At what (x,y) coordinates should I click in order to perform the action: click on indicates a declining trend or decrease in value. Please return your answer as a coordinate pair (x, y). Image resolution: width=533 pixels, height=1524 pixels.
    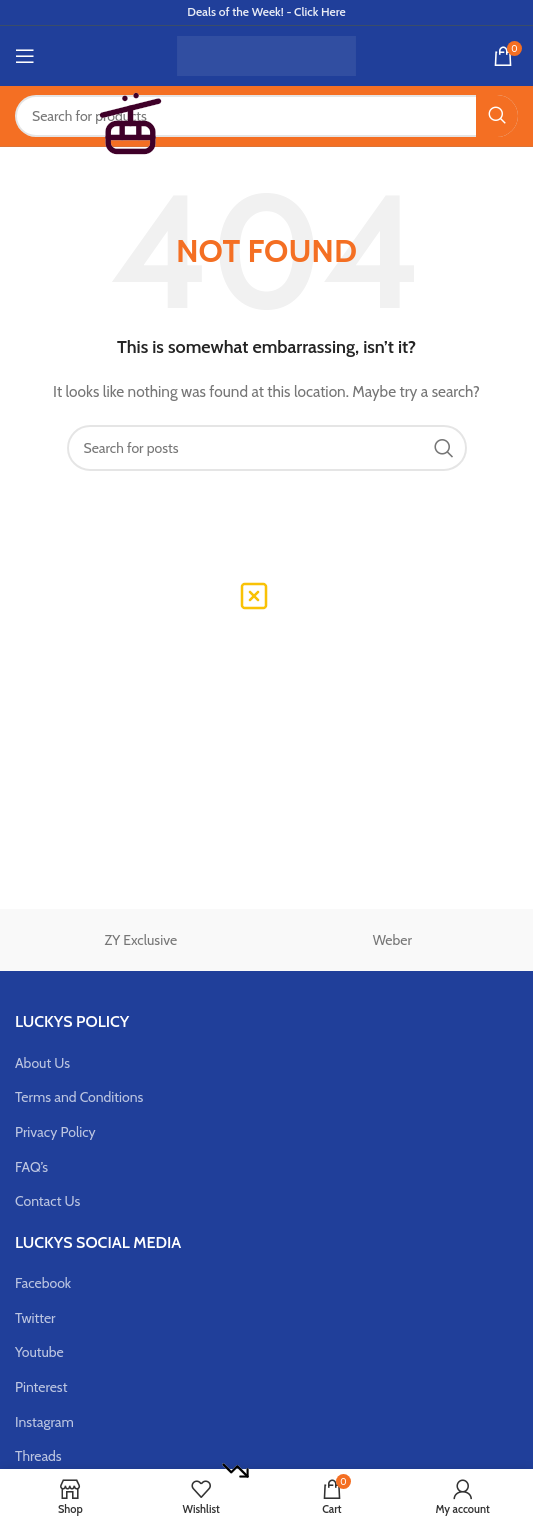
    Looking at the image, I should click on (235, 1470).